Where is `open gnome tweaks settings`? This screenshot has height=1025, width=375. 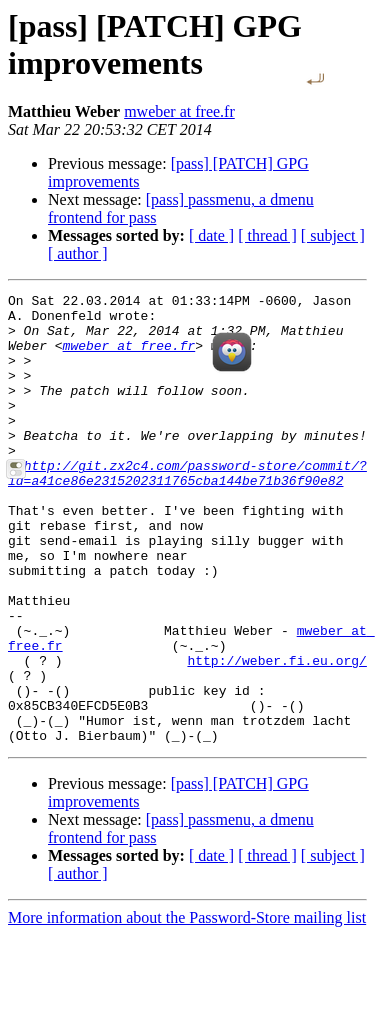
open gnome tweaks settings is located at coordinates (16, 469).